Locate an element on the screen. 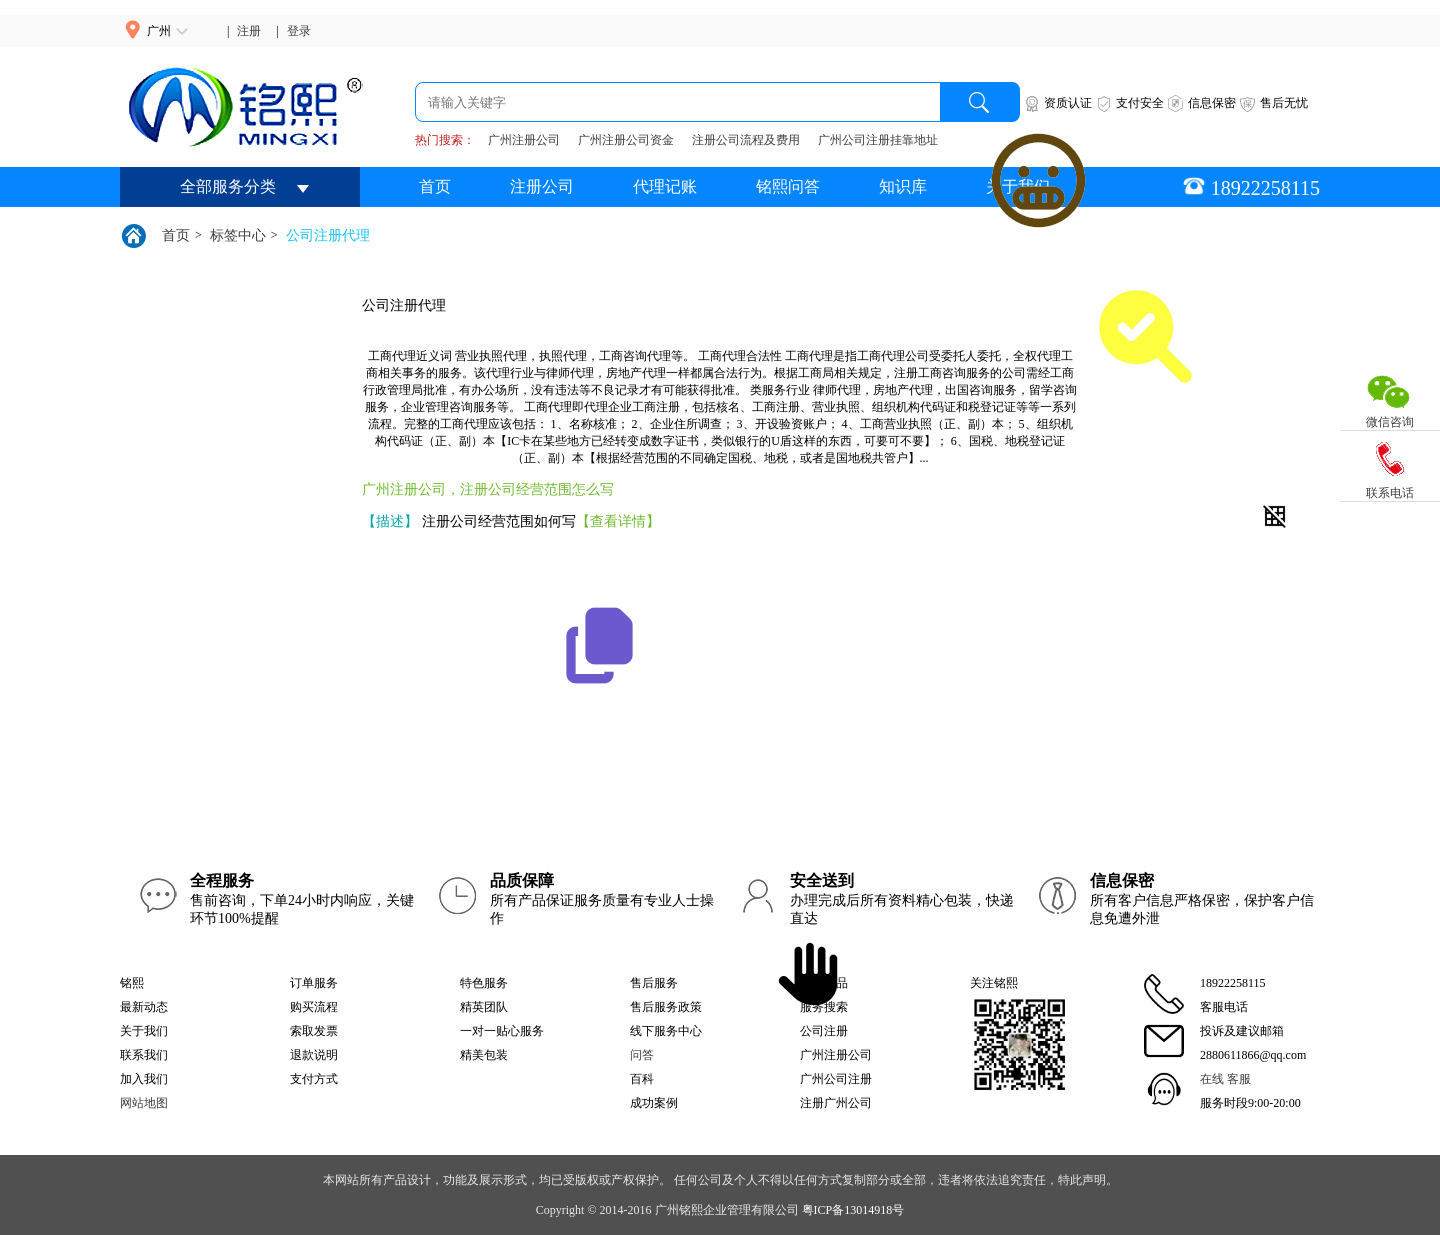  stop or halt an action is located at coordinates (810, 974).